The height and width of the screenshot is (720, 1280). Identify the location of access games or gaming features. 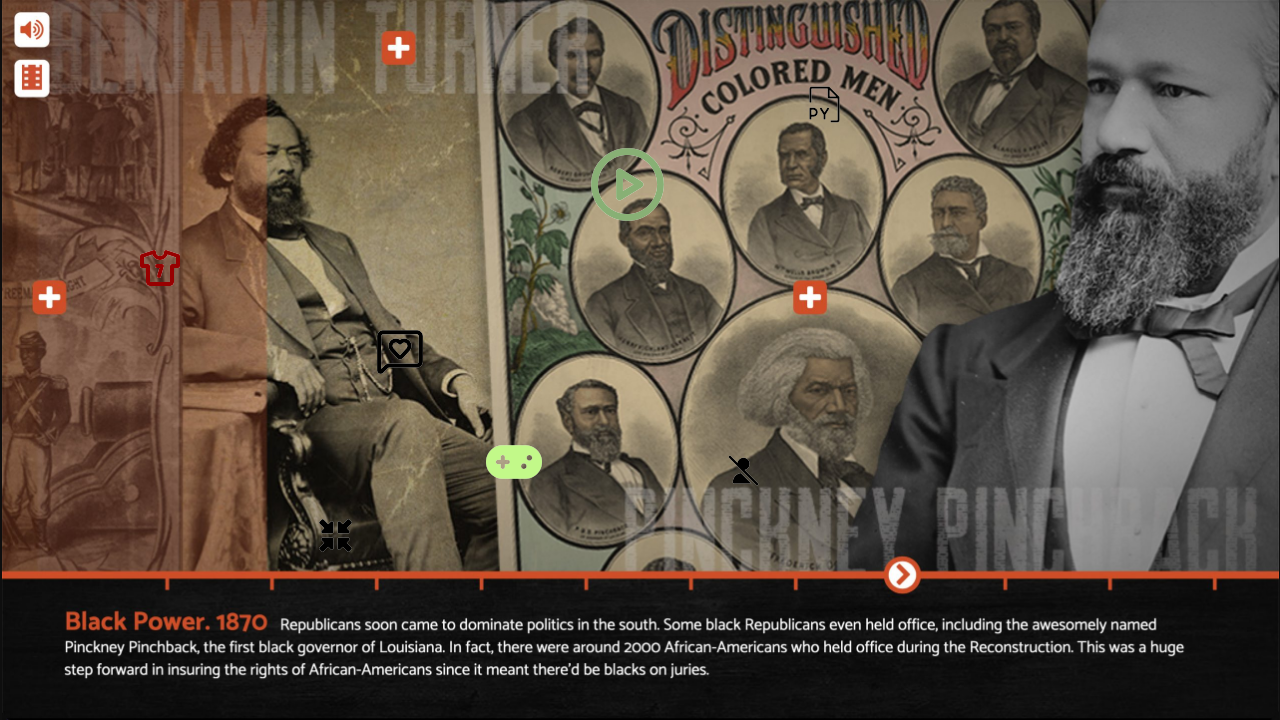
(514, 462).